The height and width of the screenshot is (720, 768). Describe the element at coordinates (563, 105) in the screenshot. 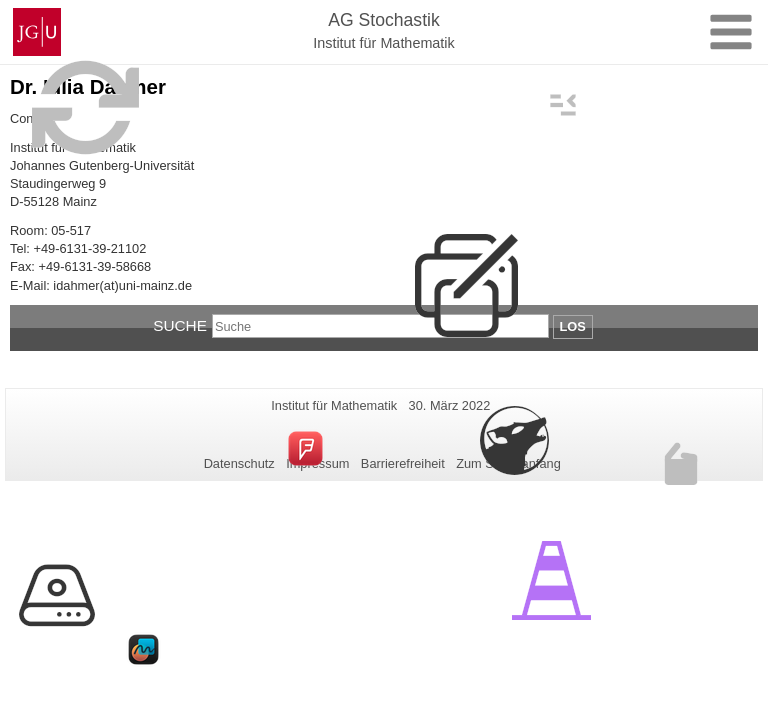

I see `decrease text indentation` at that location.